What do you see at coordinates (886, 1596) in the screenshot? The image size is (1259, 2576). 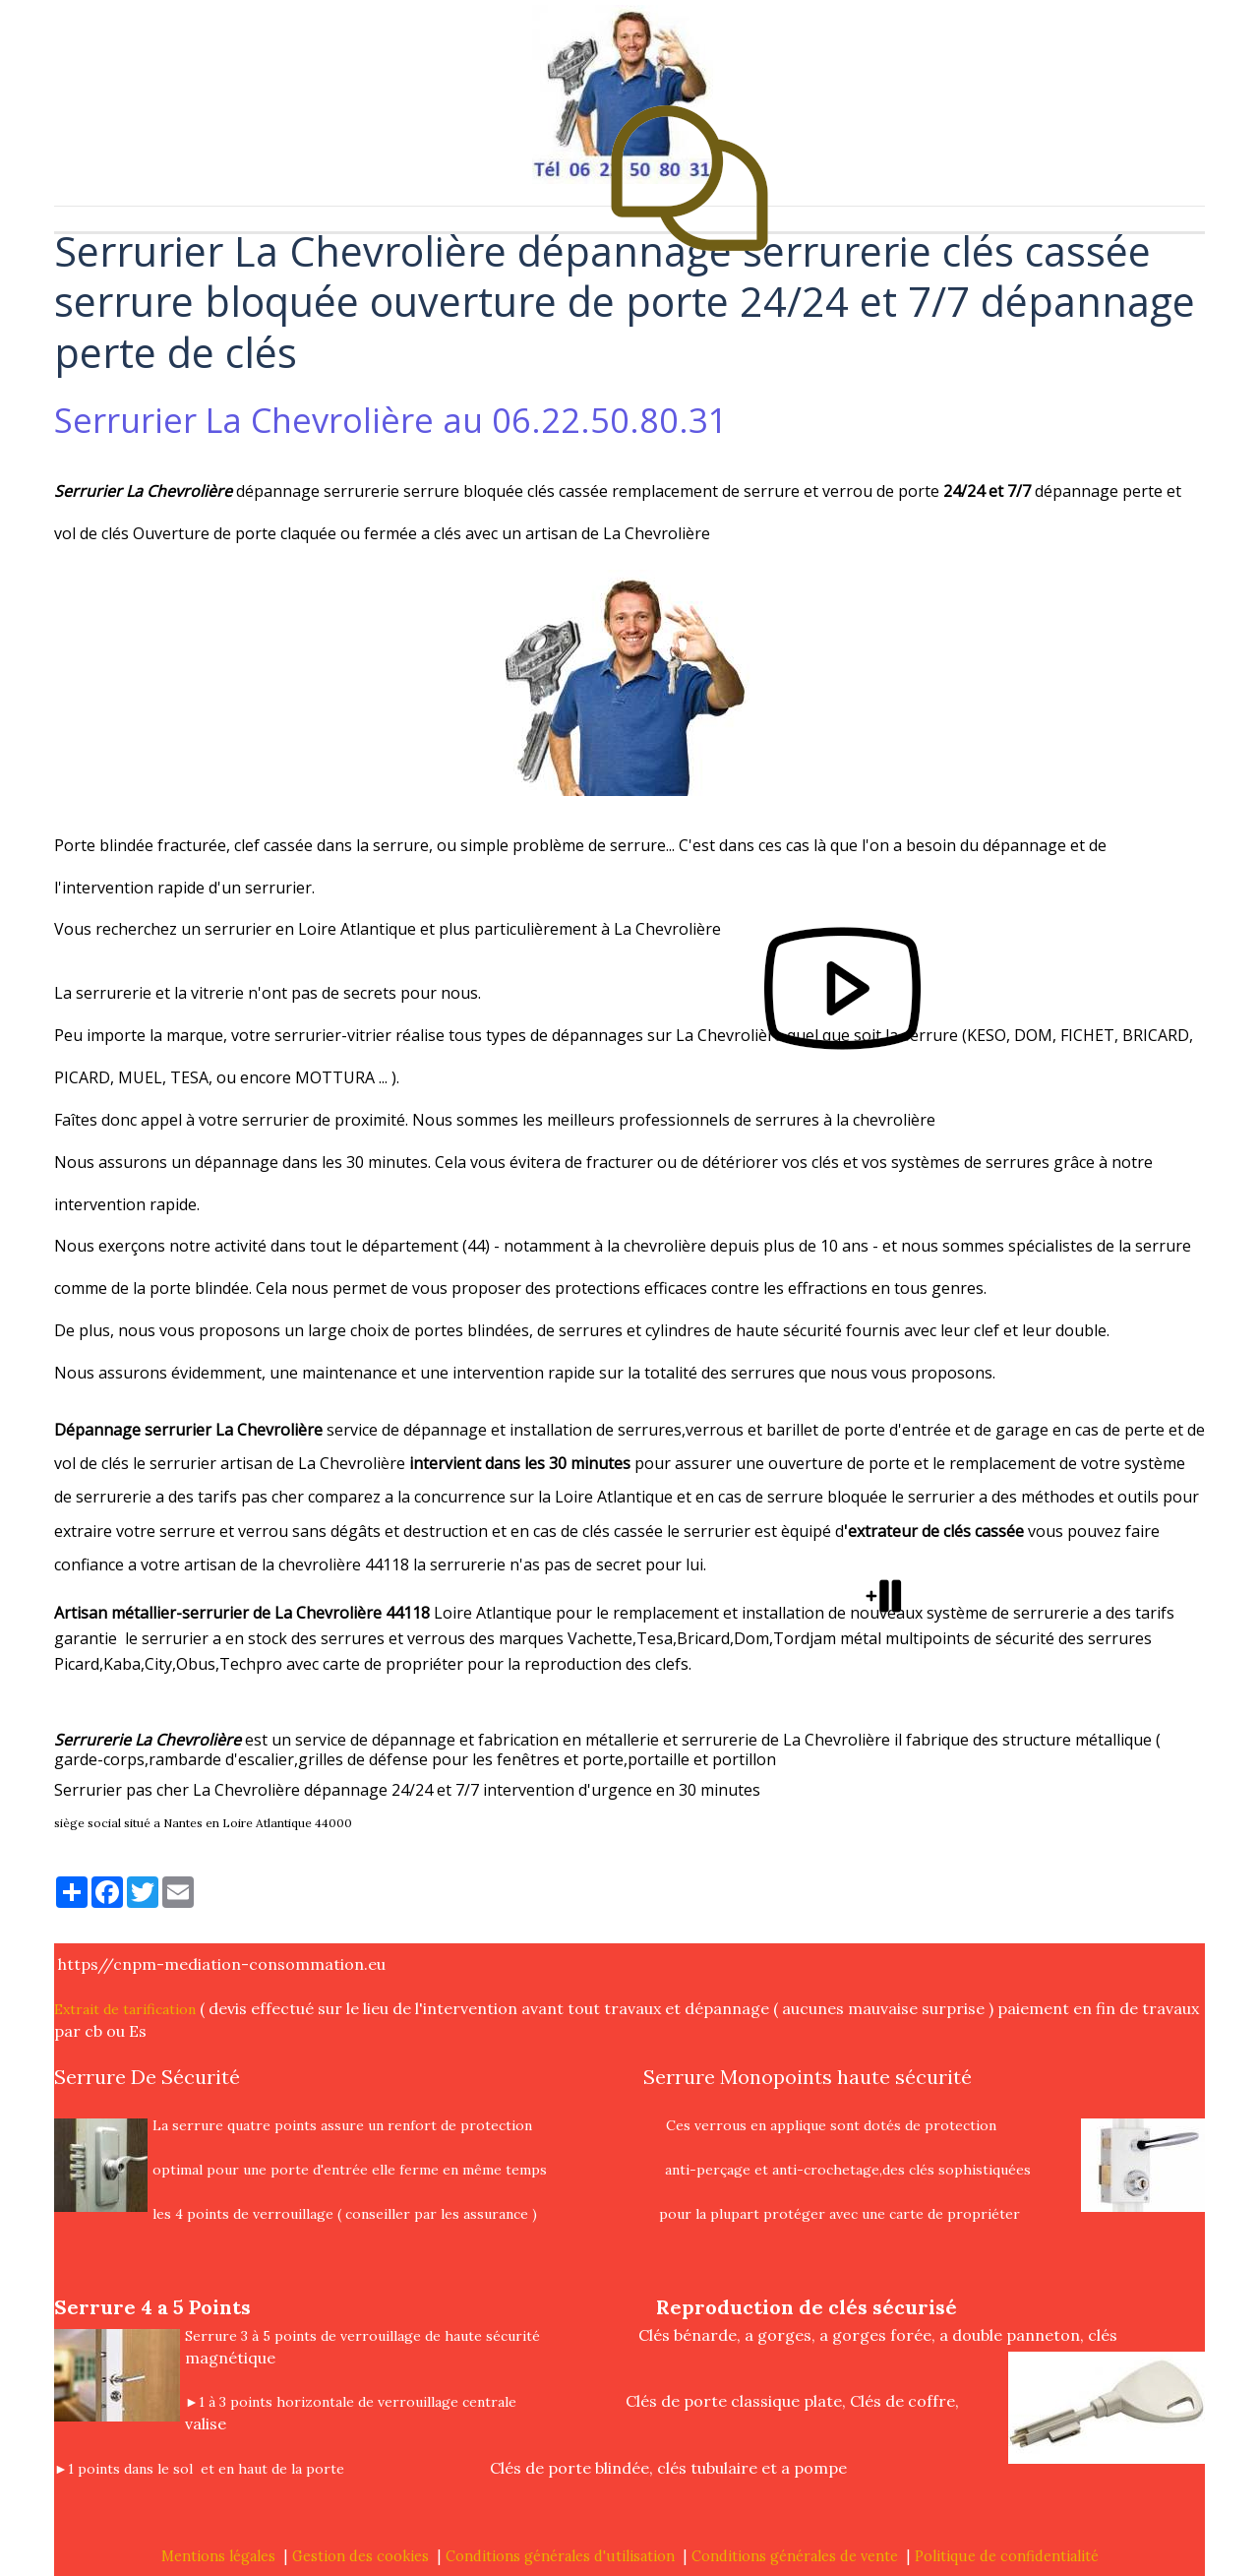 I see `add a new column to the left` at bounding box center [886, 1596].